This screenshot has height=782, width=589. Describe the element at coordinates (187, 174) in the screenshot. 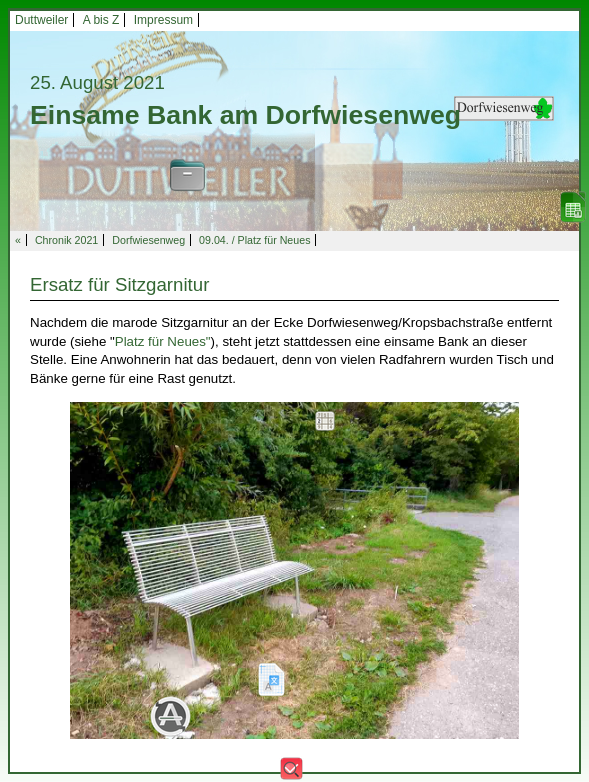

I see `open the nautilus file manager` at that location.